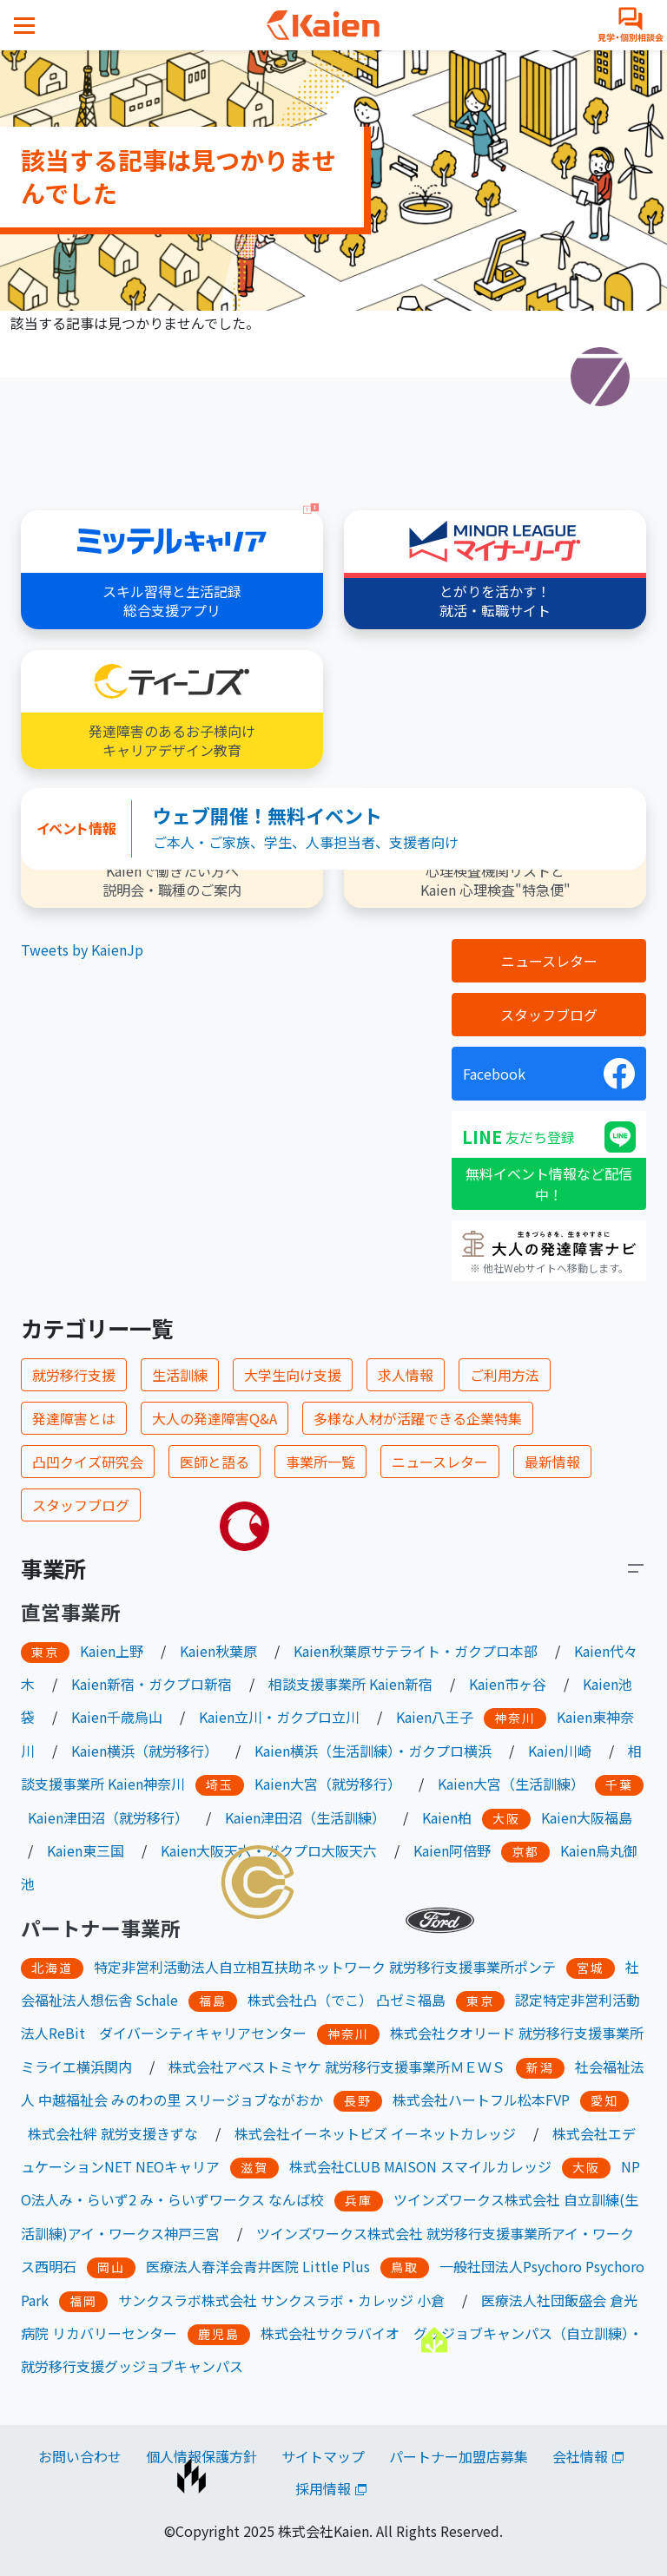 This screenshot has height=2576, width=667. What do you see at coordinates (600, 377) in the screenshot?
I see `Framework7 mobile framework logo` at bounding box center [600, 377].